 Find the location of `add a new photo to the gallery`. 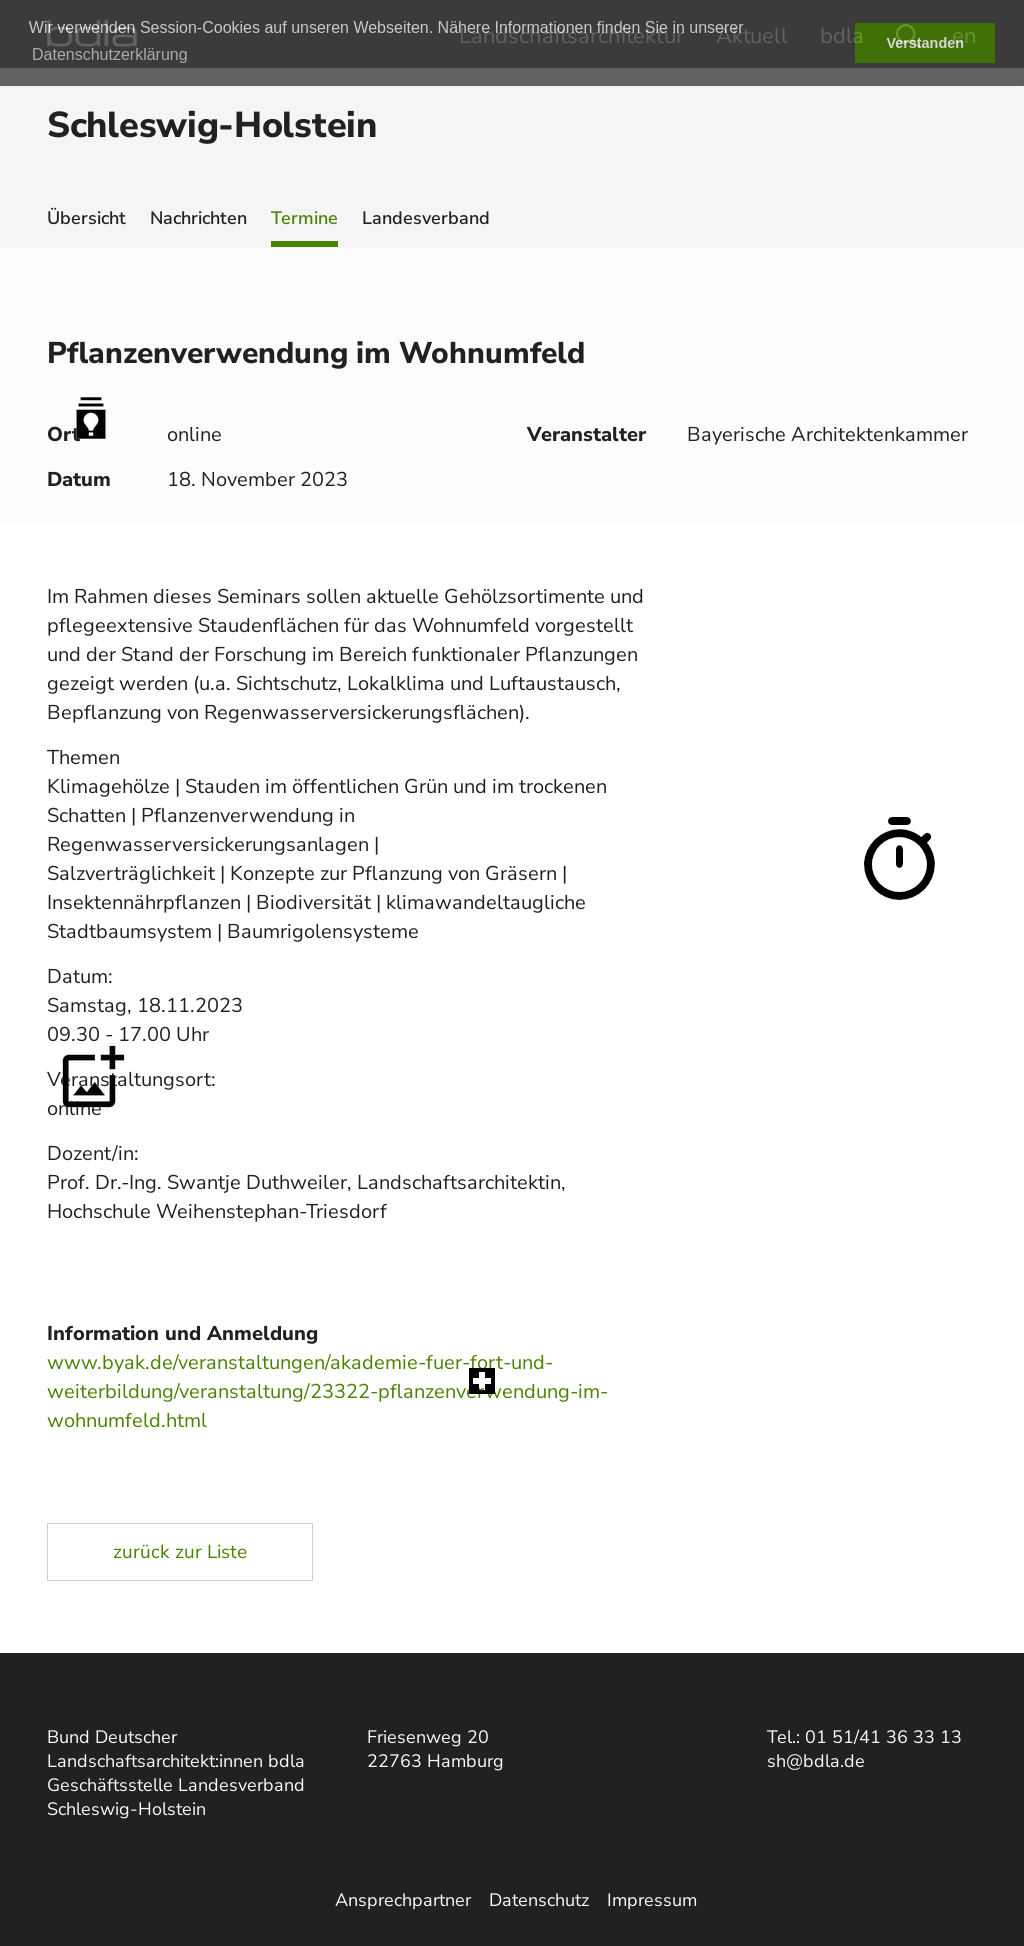

add a new photo to the gallery is located at coordinates (92, 1078).